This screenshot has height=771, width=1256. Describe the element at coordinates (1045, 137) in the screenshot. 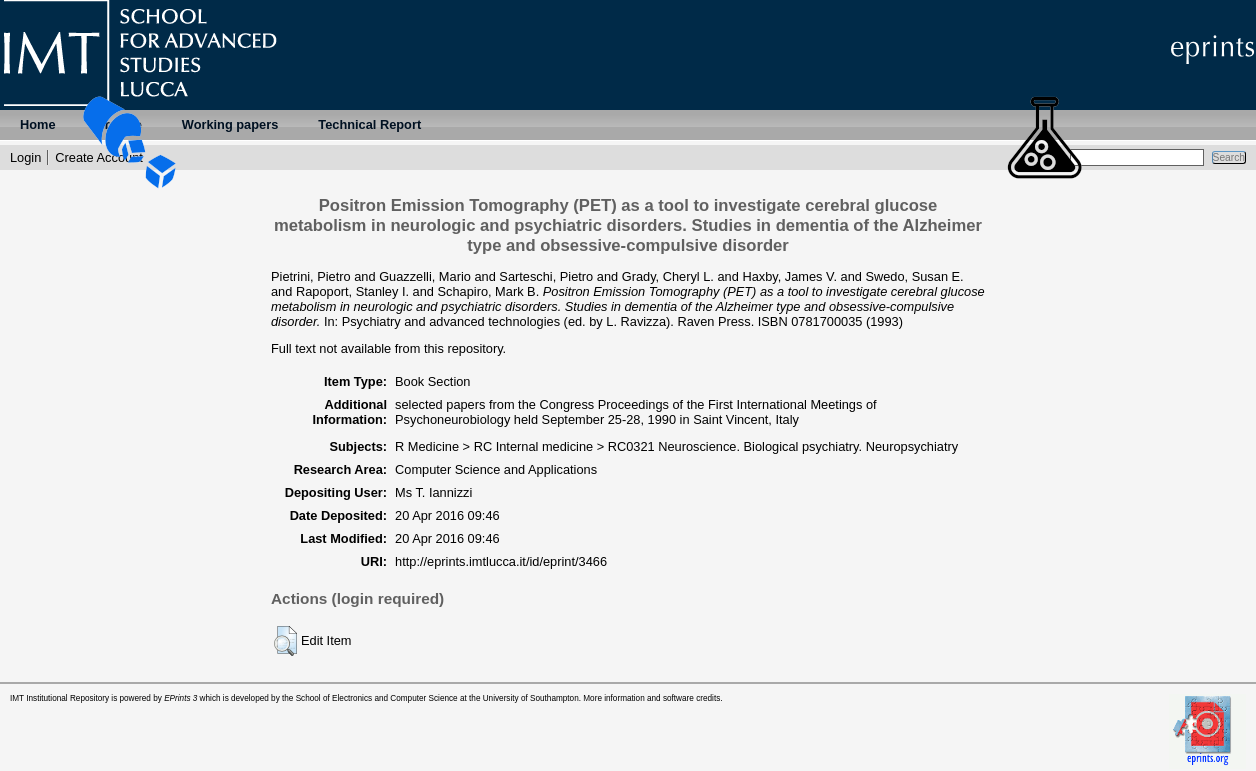

I see `access the chemistry or science section` at that location.